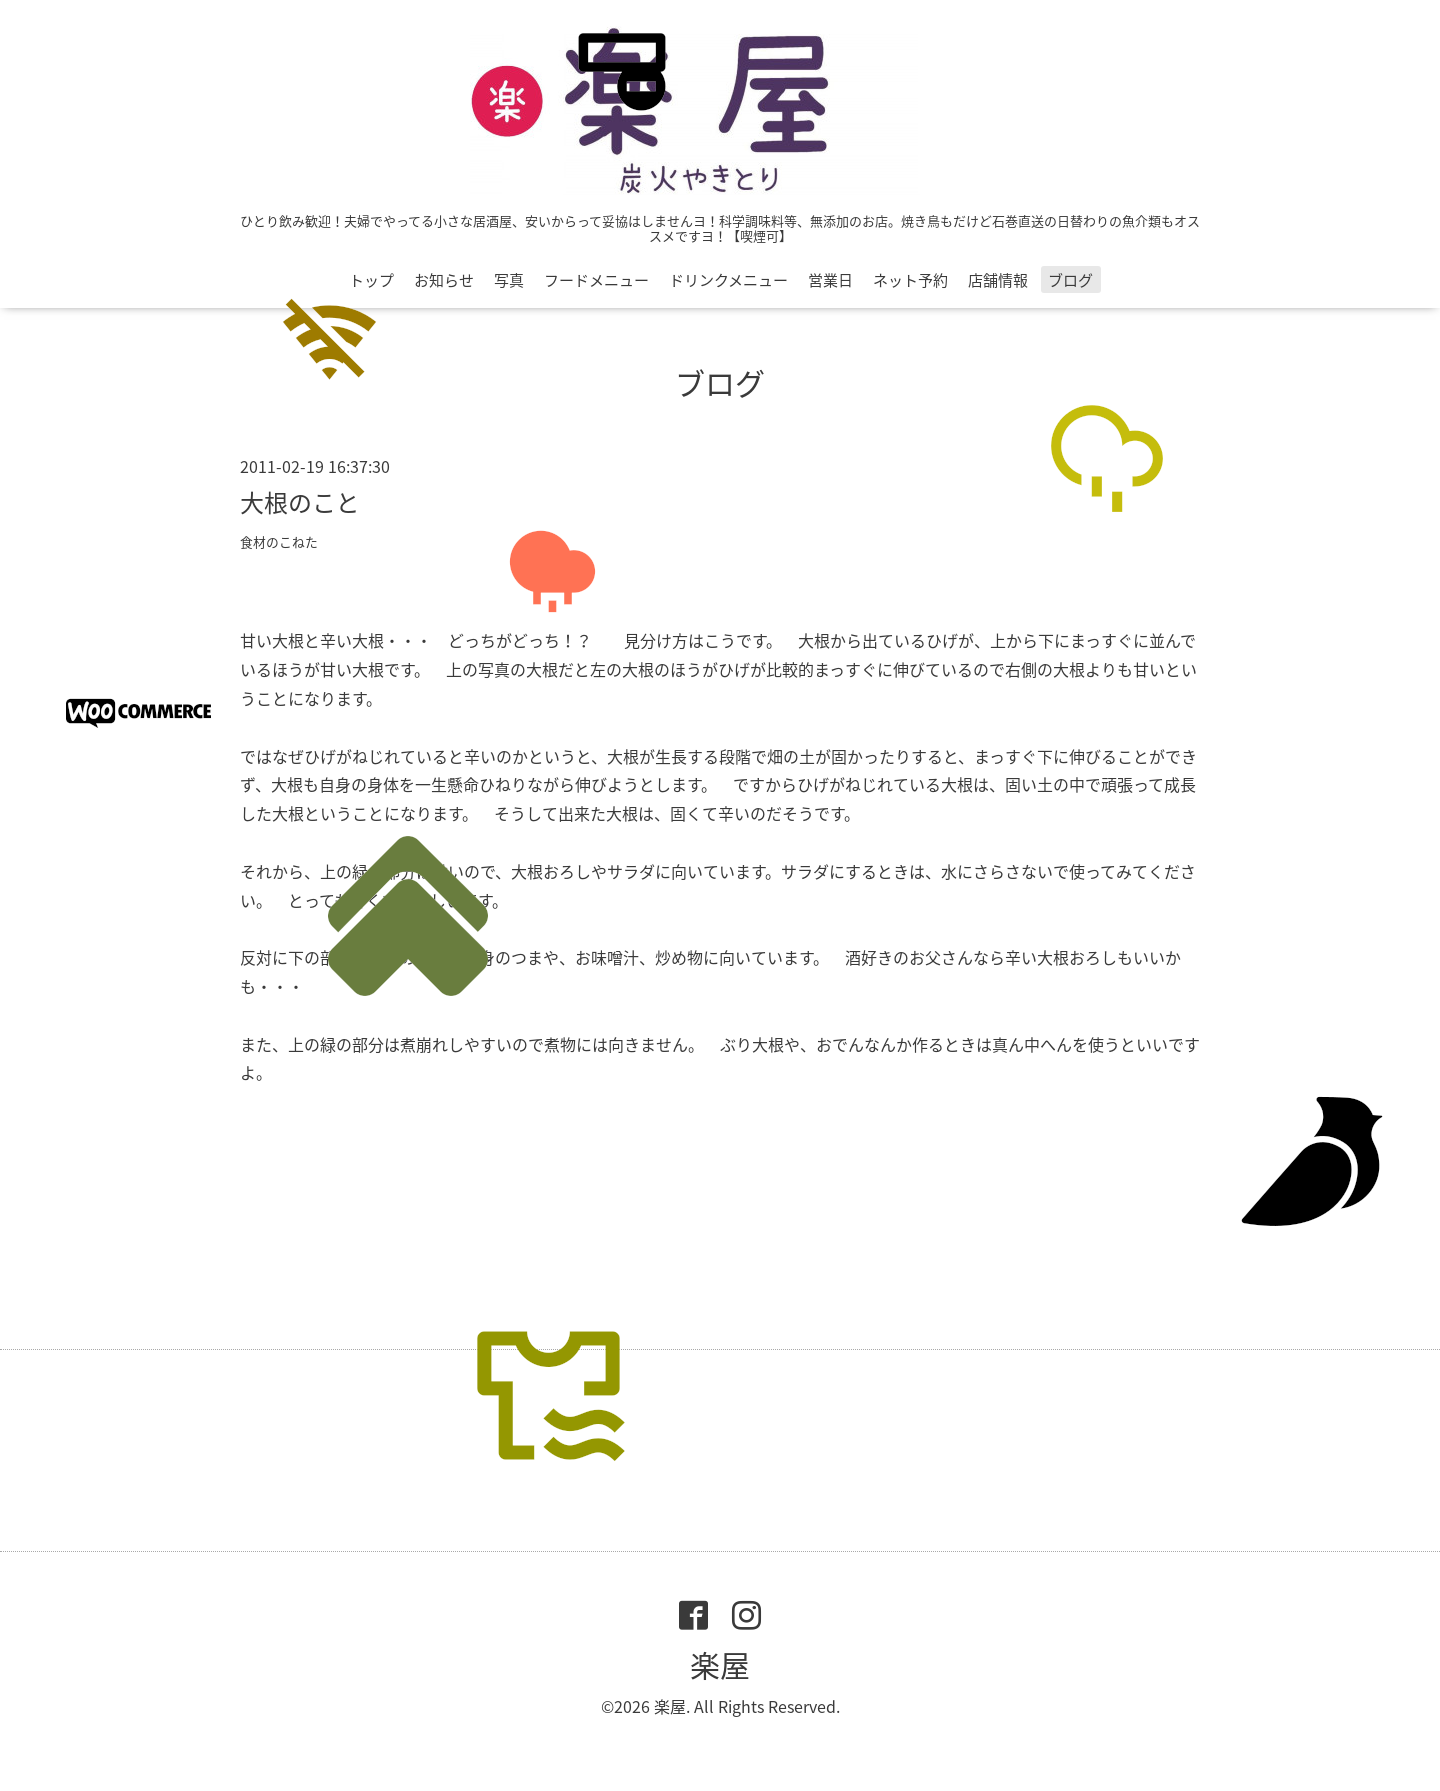 The height and width of the screenshot is (1791, 1440). What do you see at coordinates (548, 1395) in the screenshot?
I see `indicates air-dry or hang-dry clothing` at bounding box center [548, 1395].